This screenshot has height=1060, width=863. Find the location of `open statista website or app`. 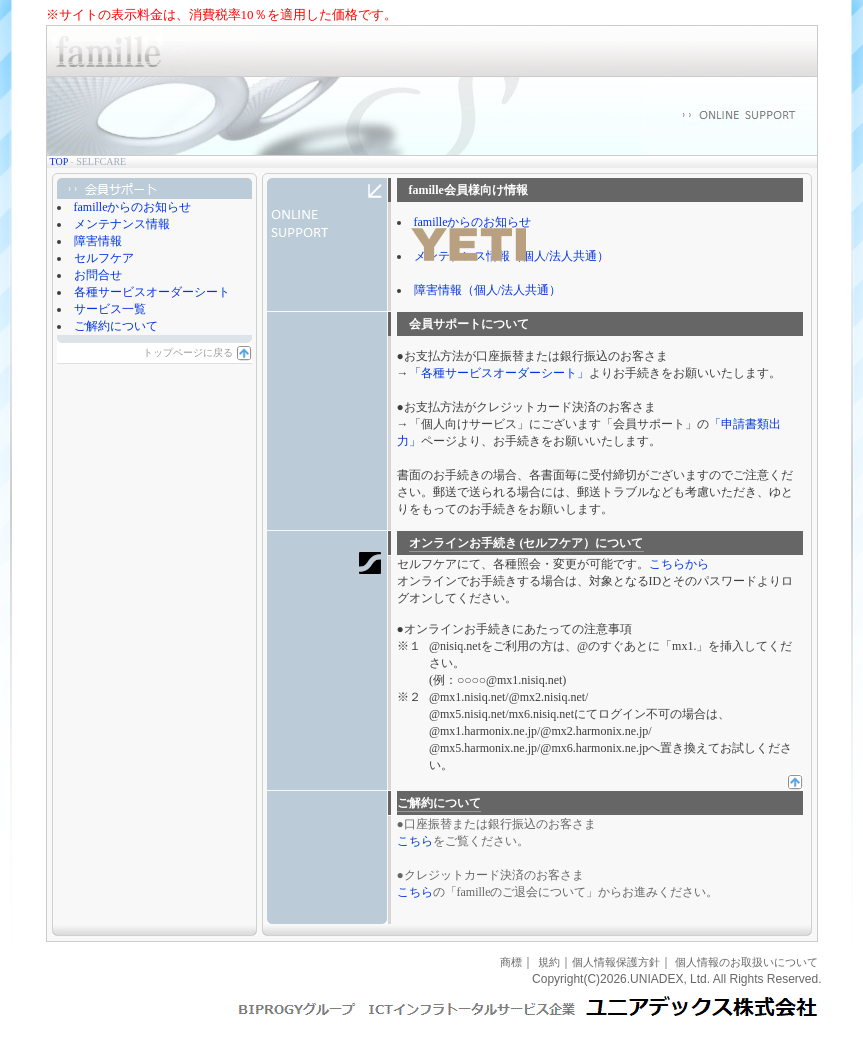

open statista website or app is located at coordinates (370, 563).